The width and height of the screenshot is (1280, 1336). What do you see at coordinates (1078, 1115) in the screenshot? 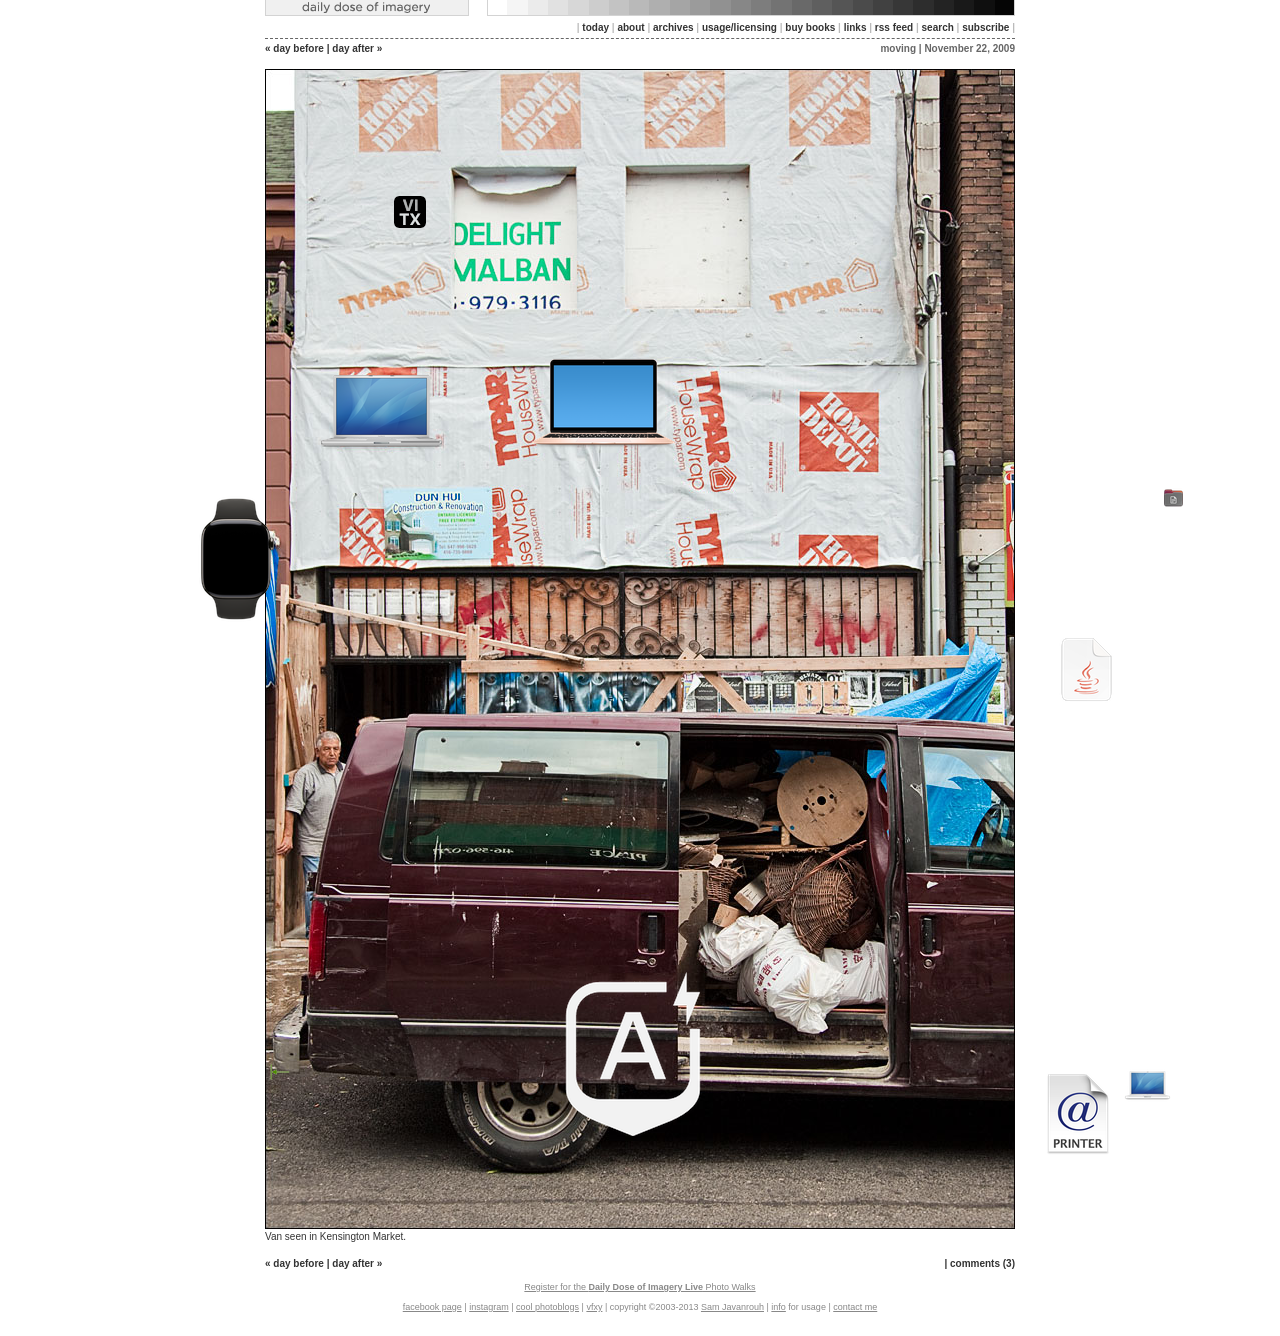
I see `add a network printer using a URL or IP address` at bounding box center [1078, 1115].